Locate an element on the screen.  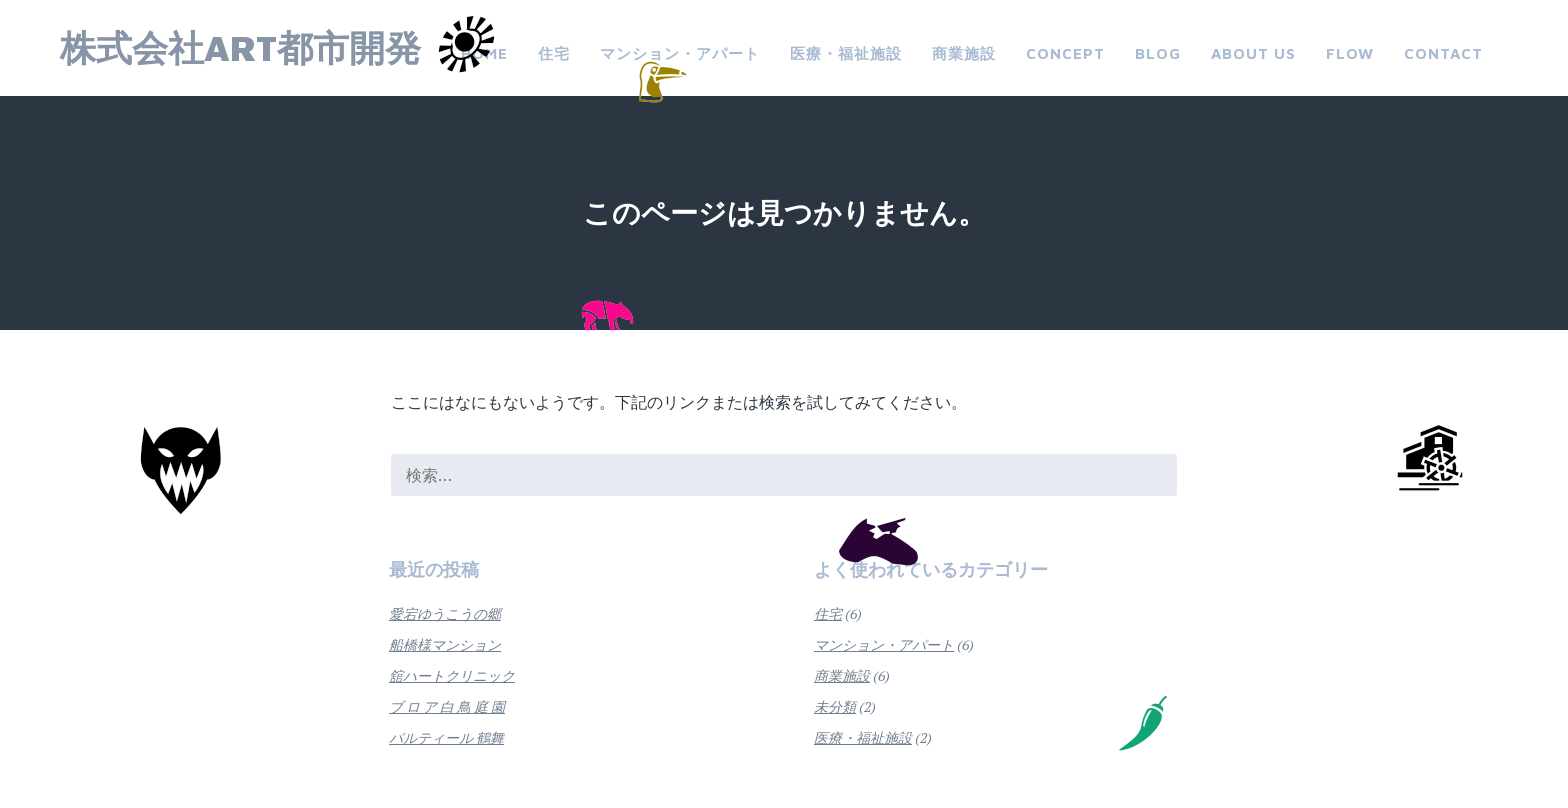
access water mill building or production facility is located at coordinates (1430, 458).